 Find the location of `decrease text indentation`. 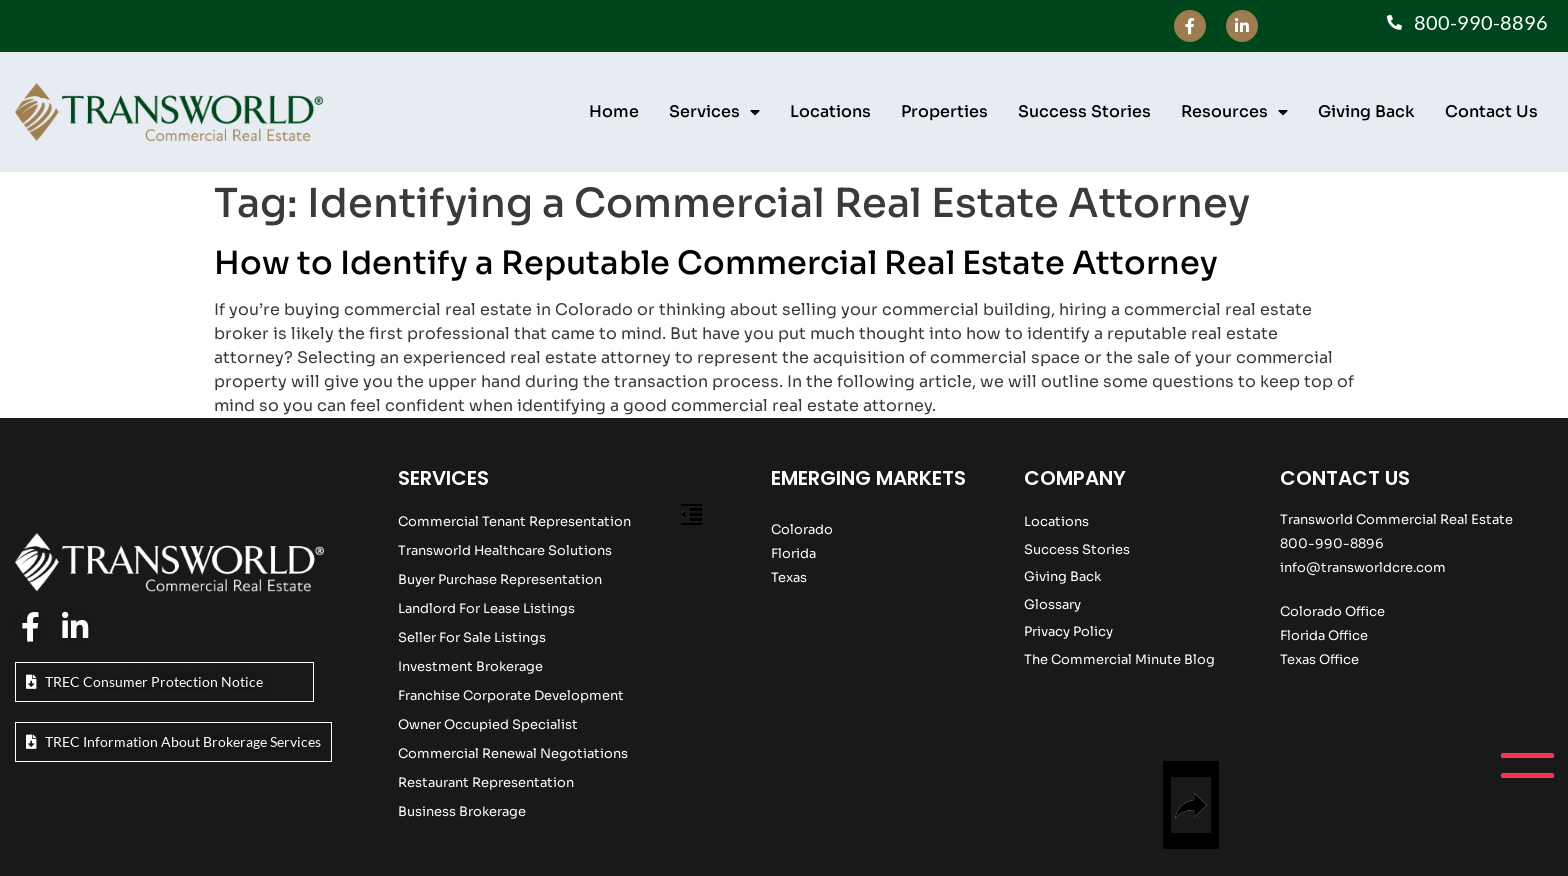

decrease text indentation is located at coordinates (691, 514).